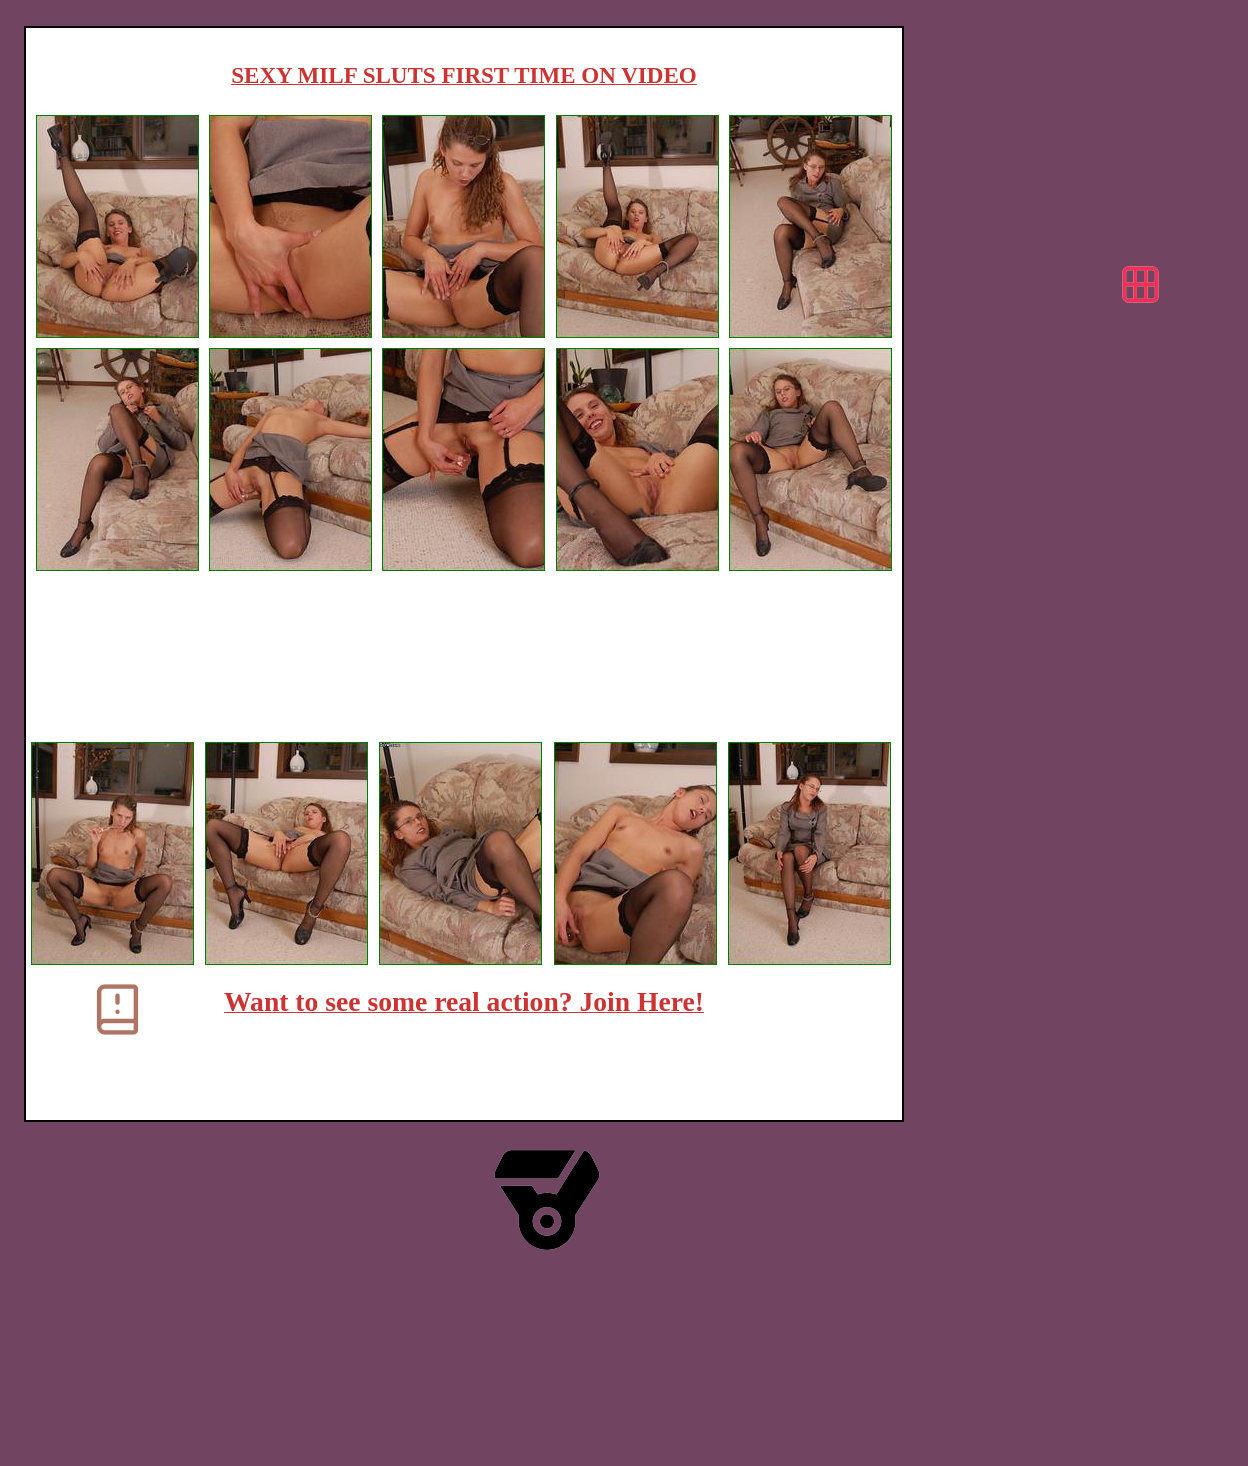 This screenshot has width=1248, height=1466. What do you see at coordinates (117, 1009) in the screenshot?
I see `indicates an alert or notification related to a book or reading item` at bounding box center [117, 1009].